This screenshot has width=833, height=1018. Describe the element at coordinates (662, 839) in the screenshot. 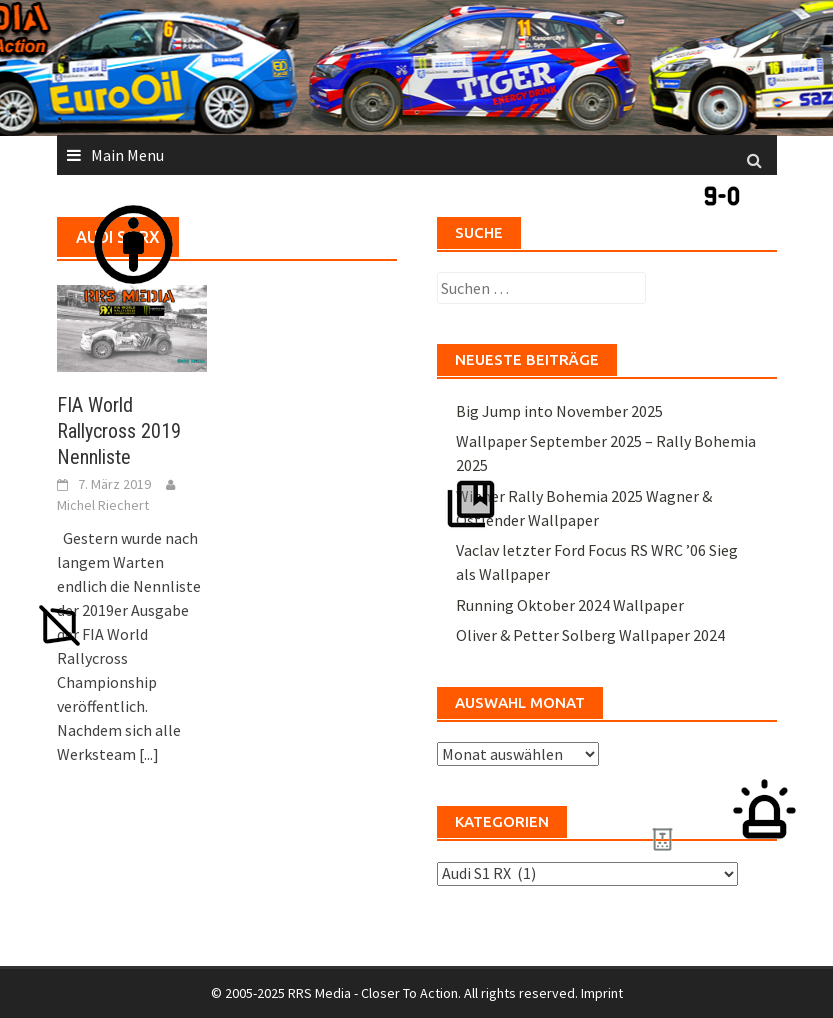

I see `view data table or spreadsheet` at that location.